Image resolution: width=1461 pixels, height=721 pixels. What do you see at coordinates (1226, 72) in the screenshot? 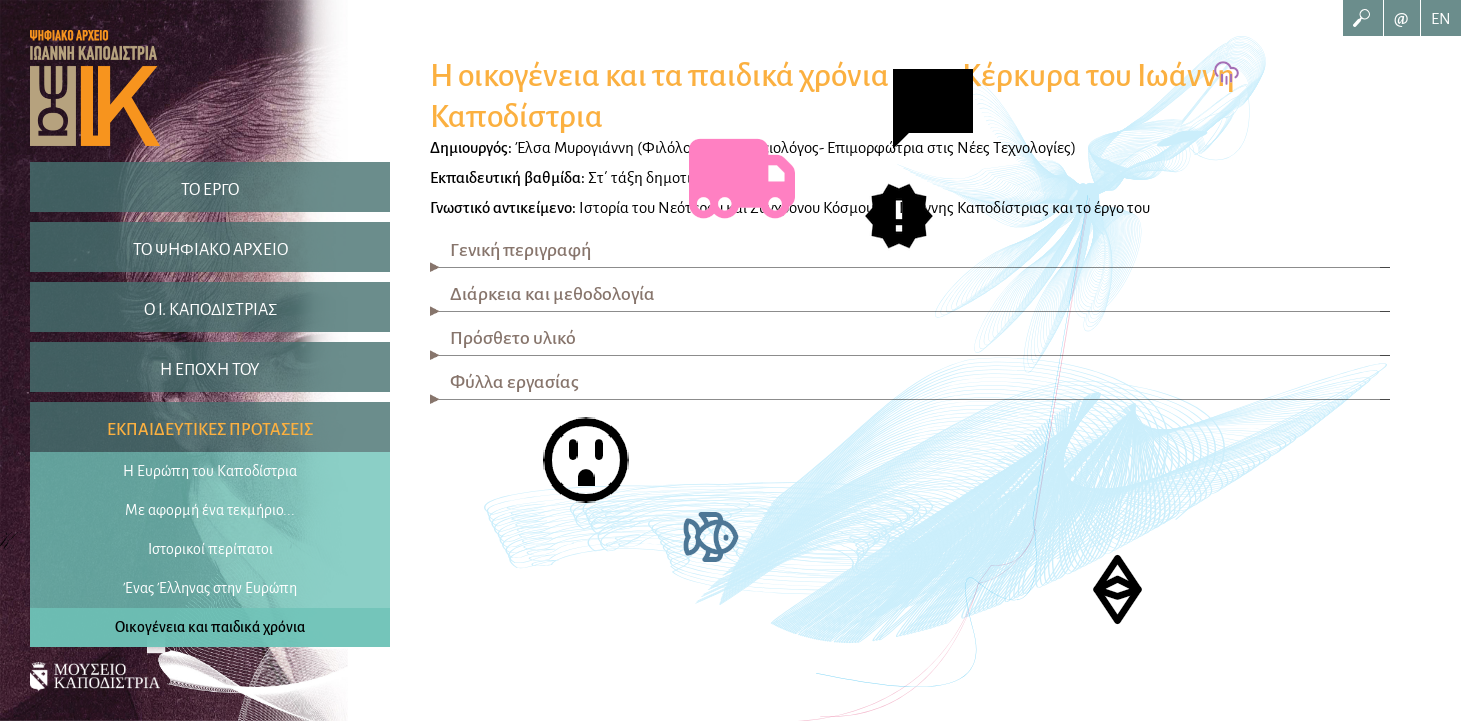
I see `indicates rainy weather conditions` at bounding box center [1226, 72].